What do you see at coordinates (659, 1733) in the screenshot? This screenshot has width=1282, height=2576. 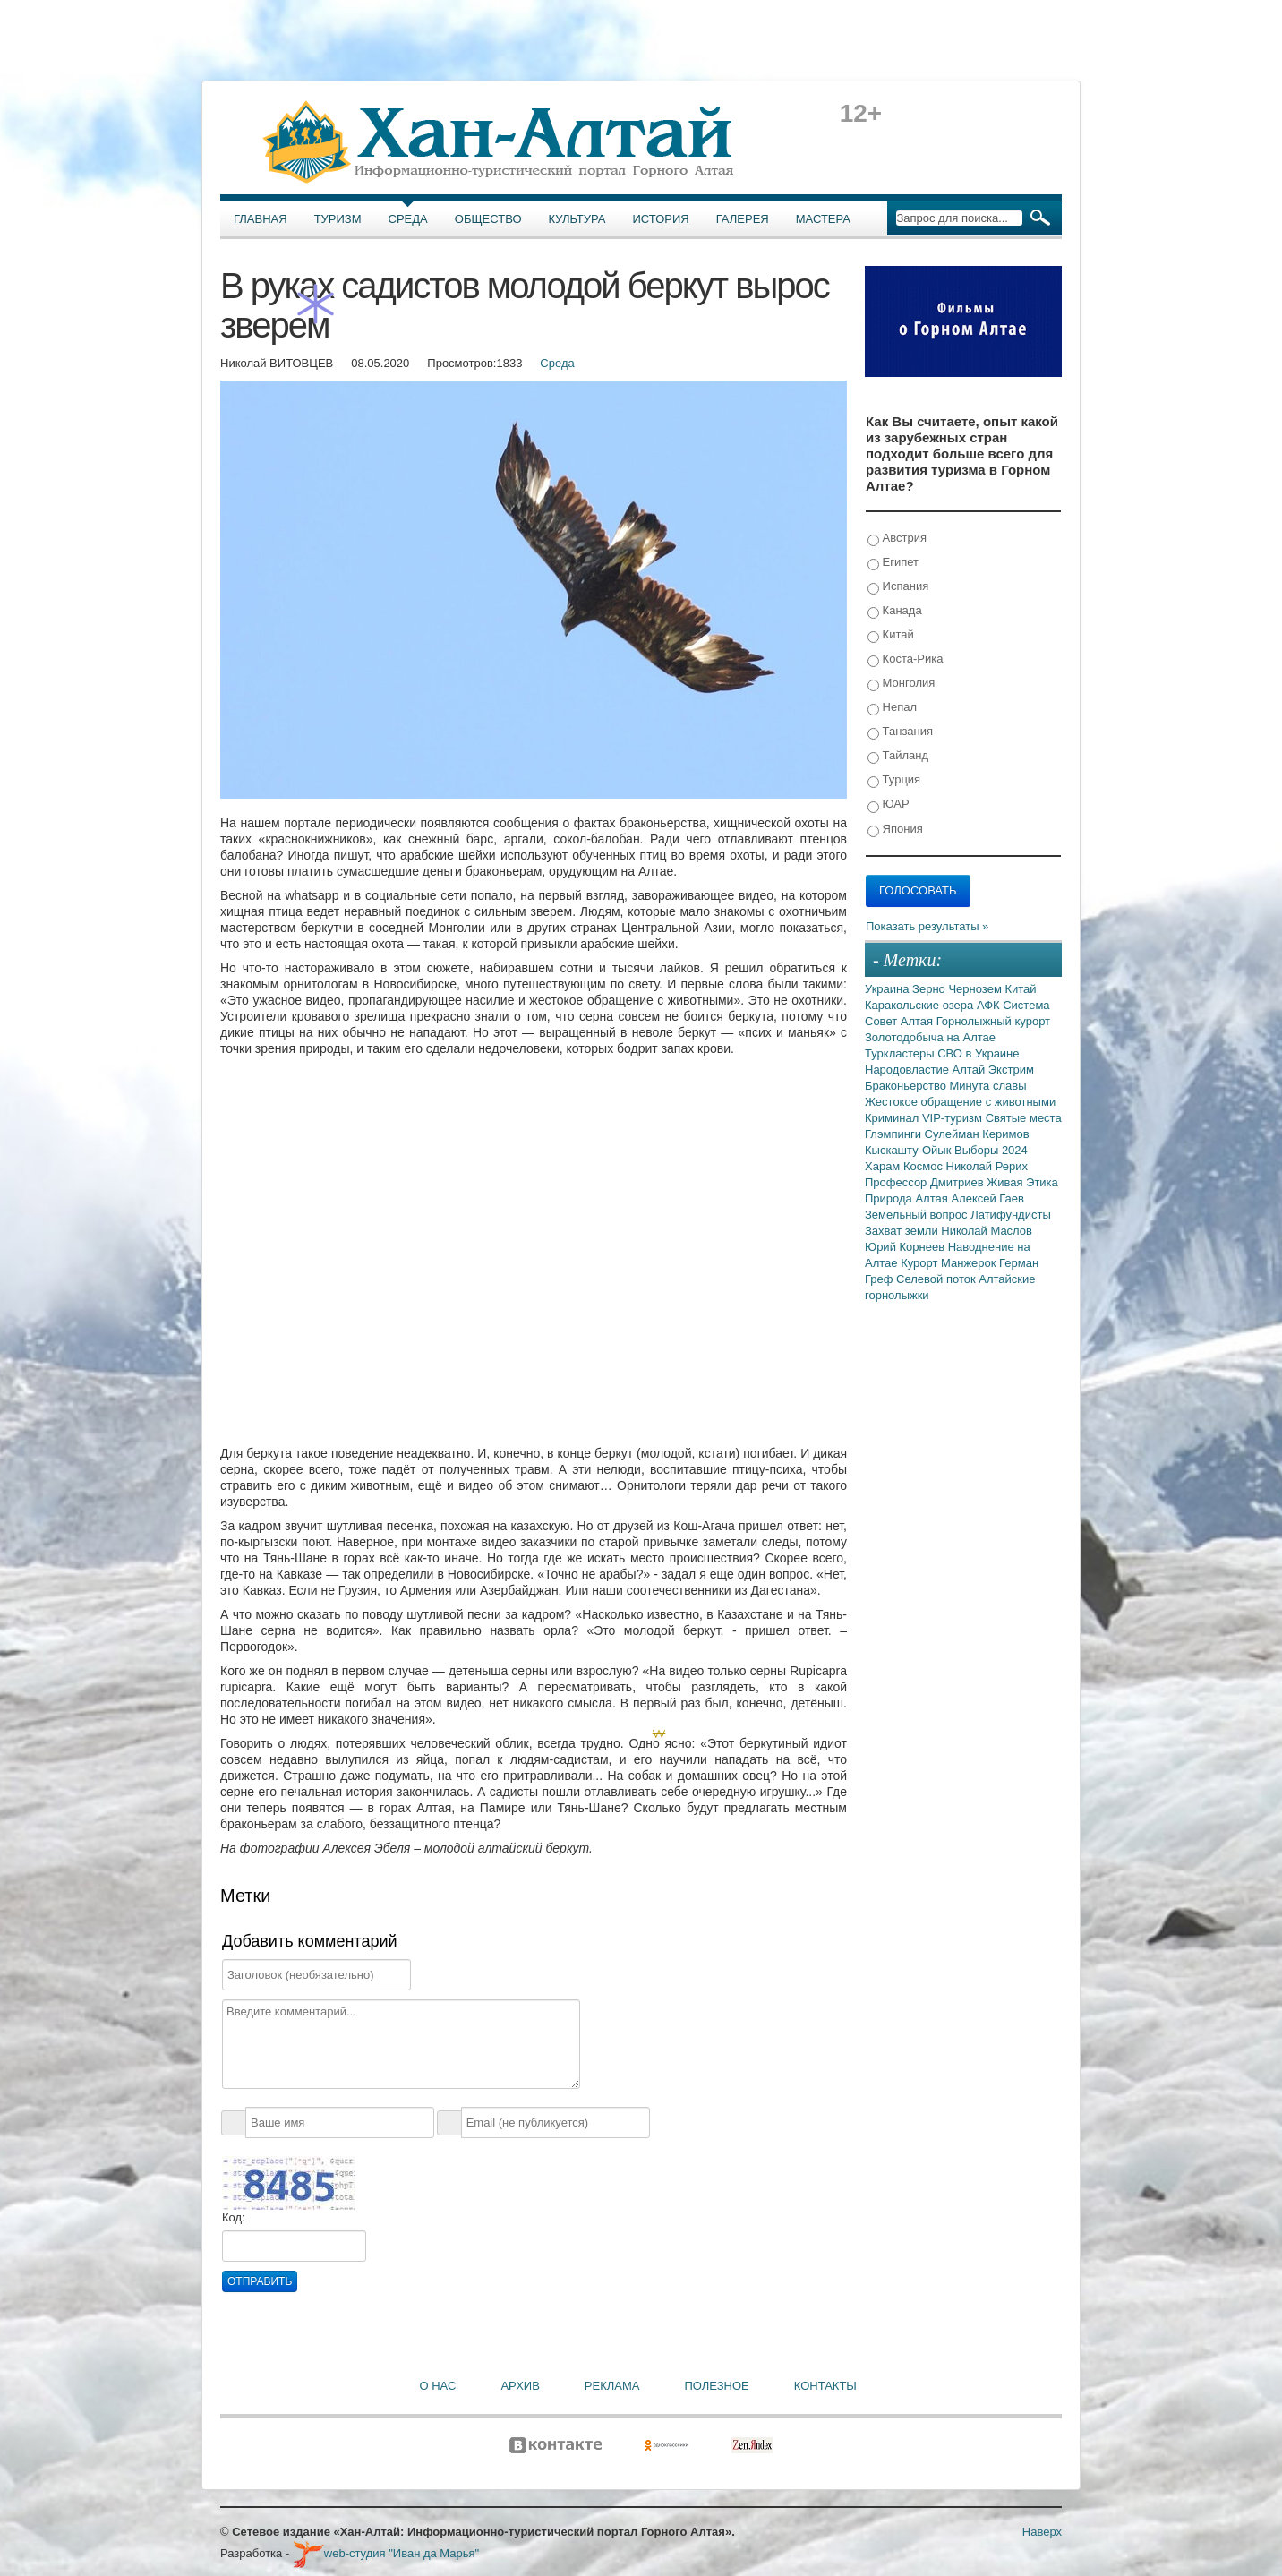 I see `indicates Korean won currency` at bounding box center [659, 1733].